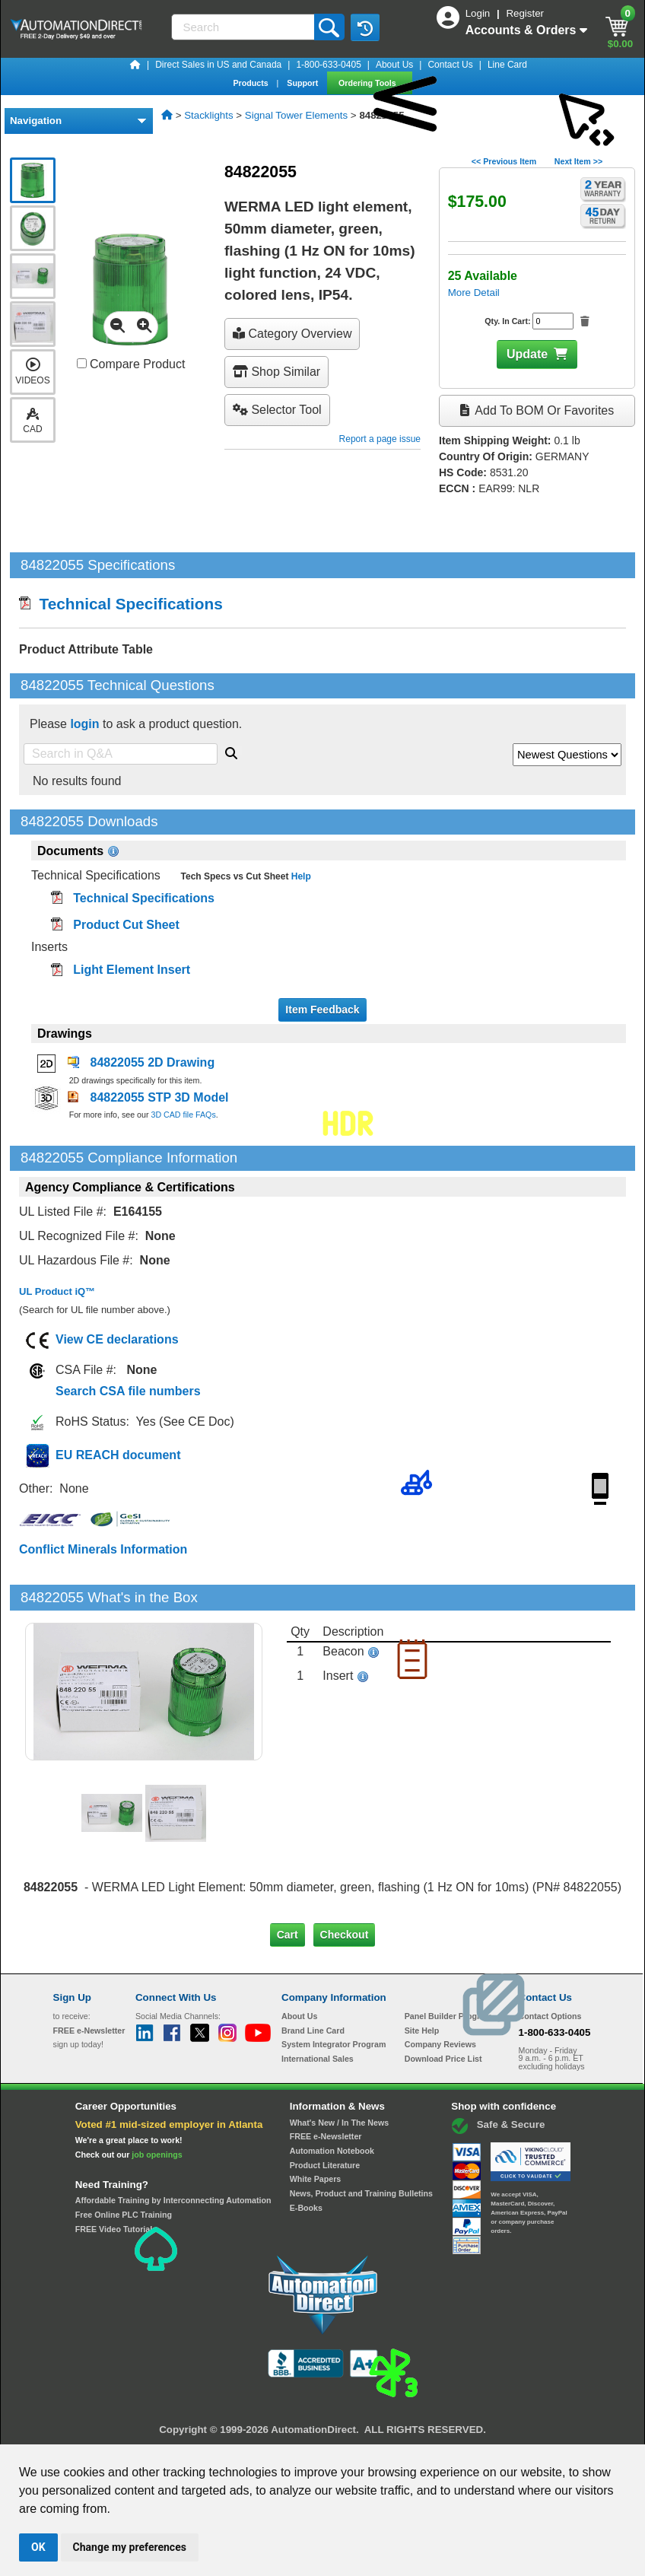 This screenshot has height=2576, width=645. Describe the element at coordinates (600, 1489) in the screenshot. I see `dock your device to an external station` at that location.